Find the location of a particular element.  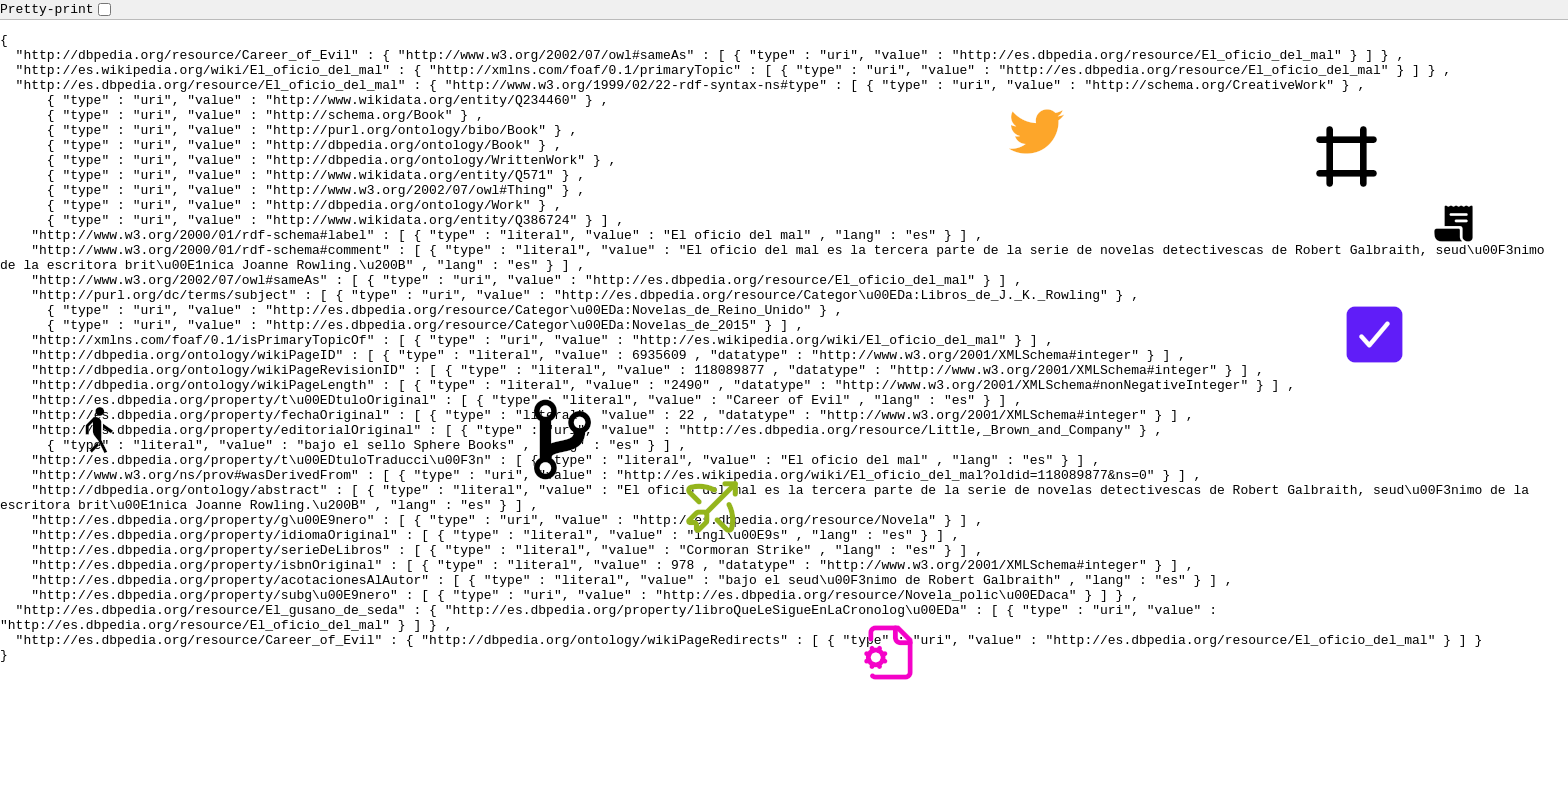

access file settings or configuration is located at coordinates (890, 652).